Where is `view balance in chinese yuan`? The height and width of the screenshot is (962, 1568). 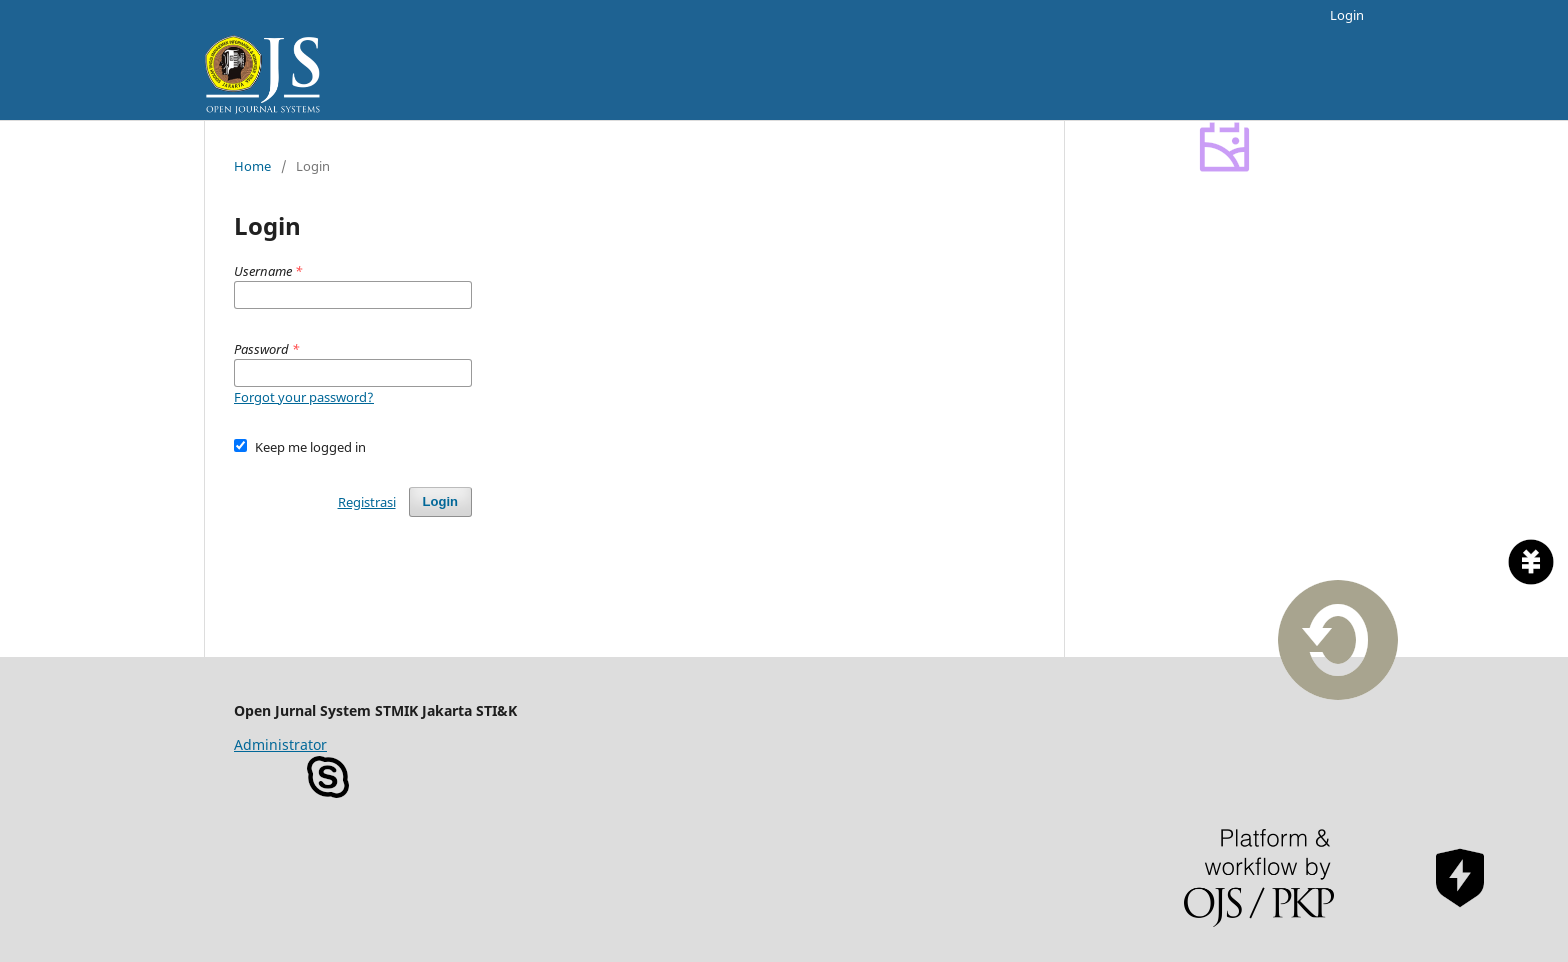
view balance in chinese yuan is located at coordinates (1531, 562).